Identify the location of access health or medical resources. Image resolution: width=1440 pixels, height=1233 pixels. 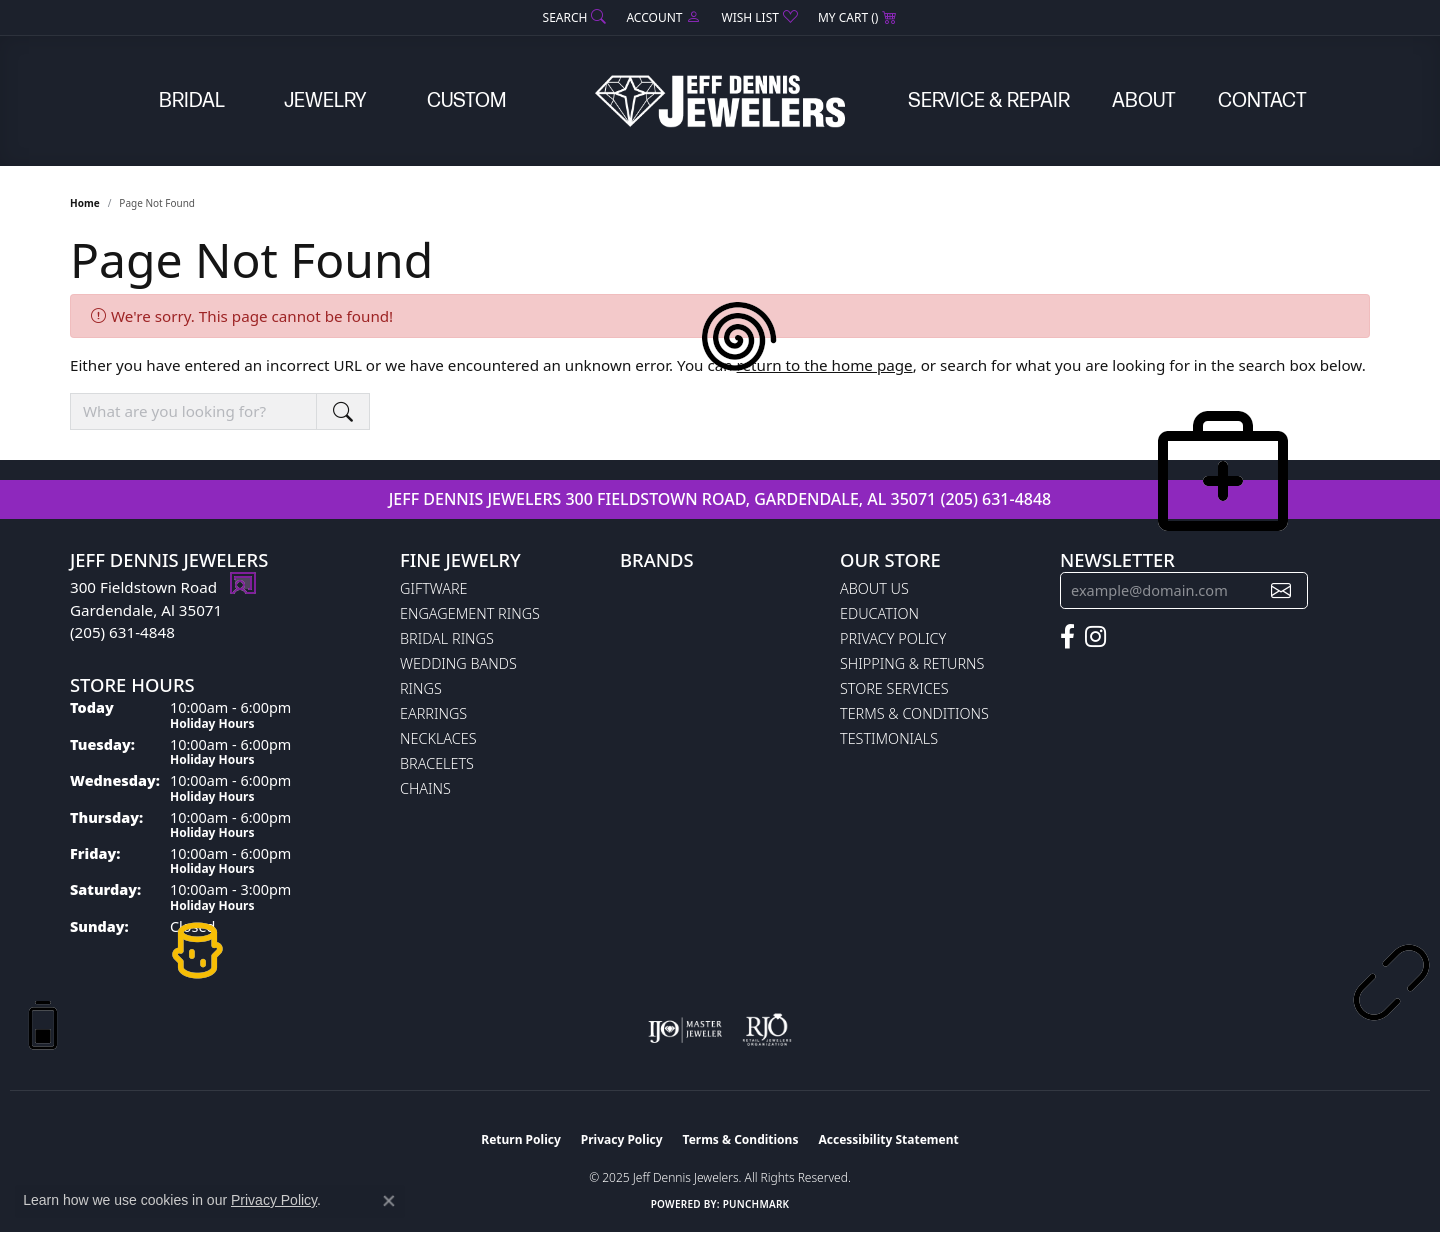
(1223, 476).